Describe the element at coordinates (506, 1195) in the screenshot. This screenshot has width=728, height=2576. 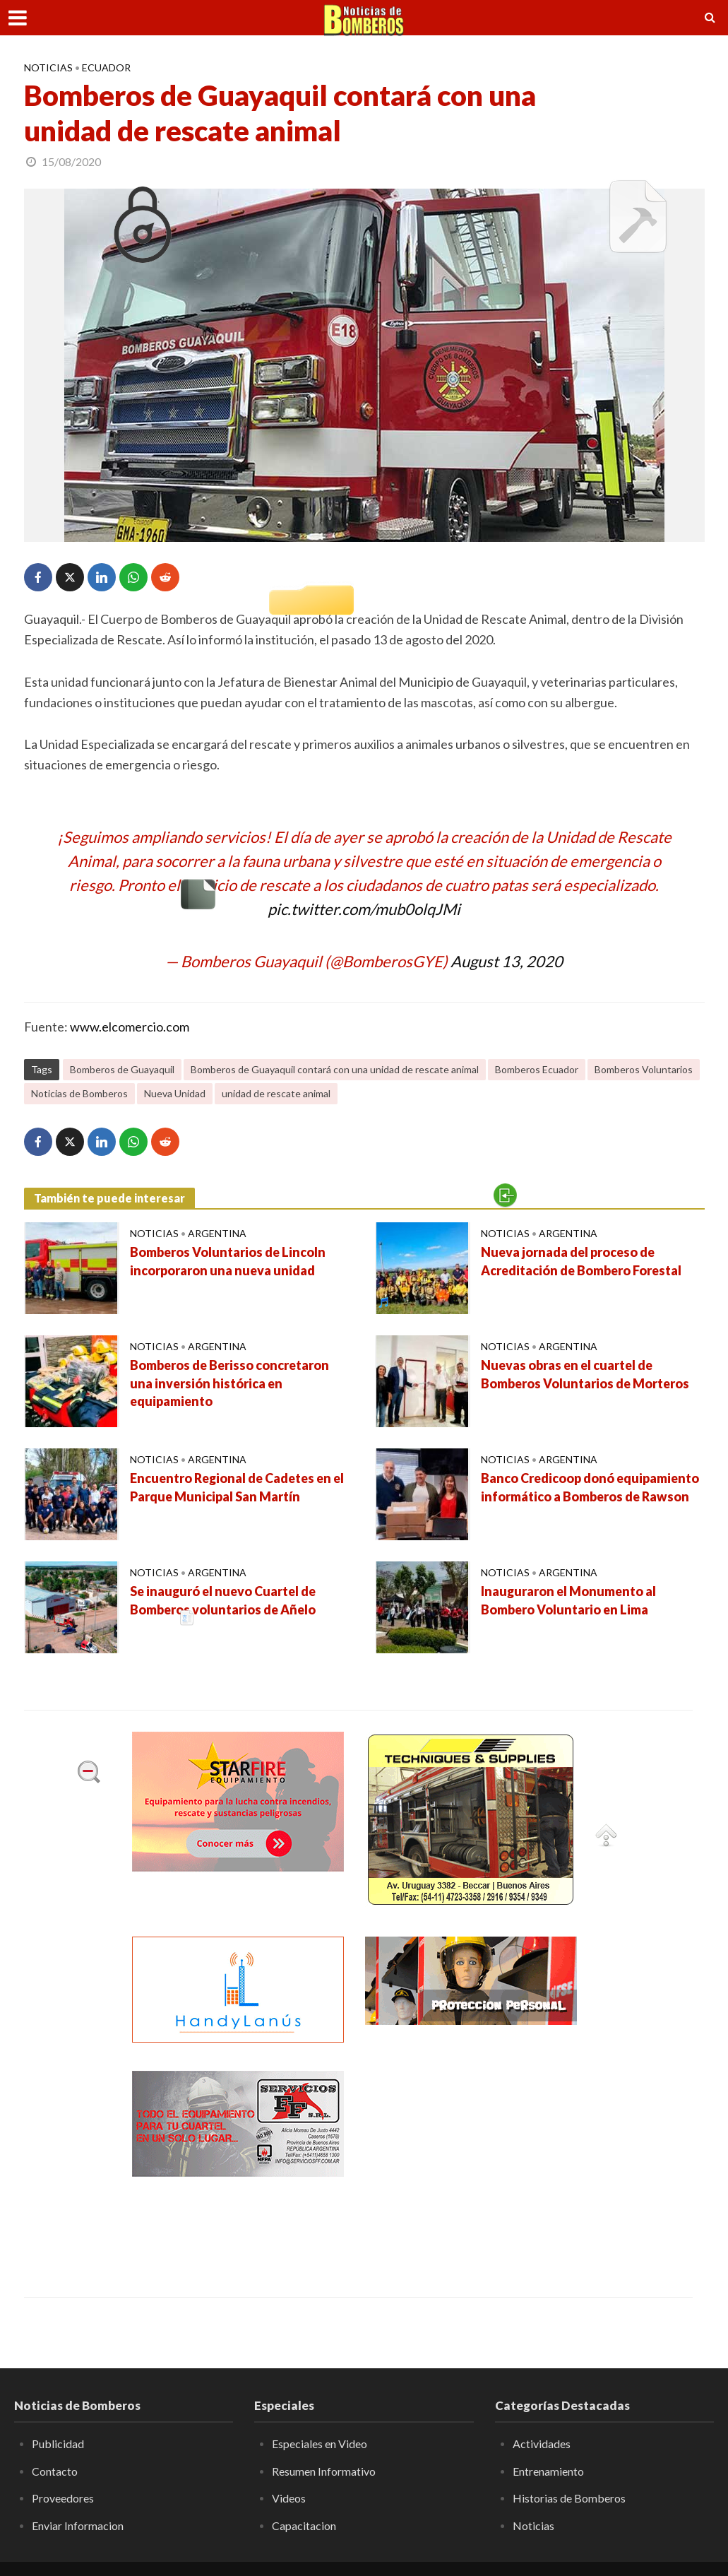
I see `log out of the current session` at that location.